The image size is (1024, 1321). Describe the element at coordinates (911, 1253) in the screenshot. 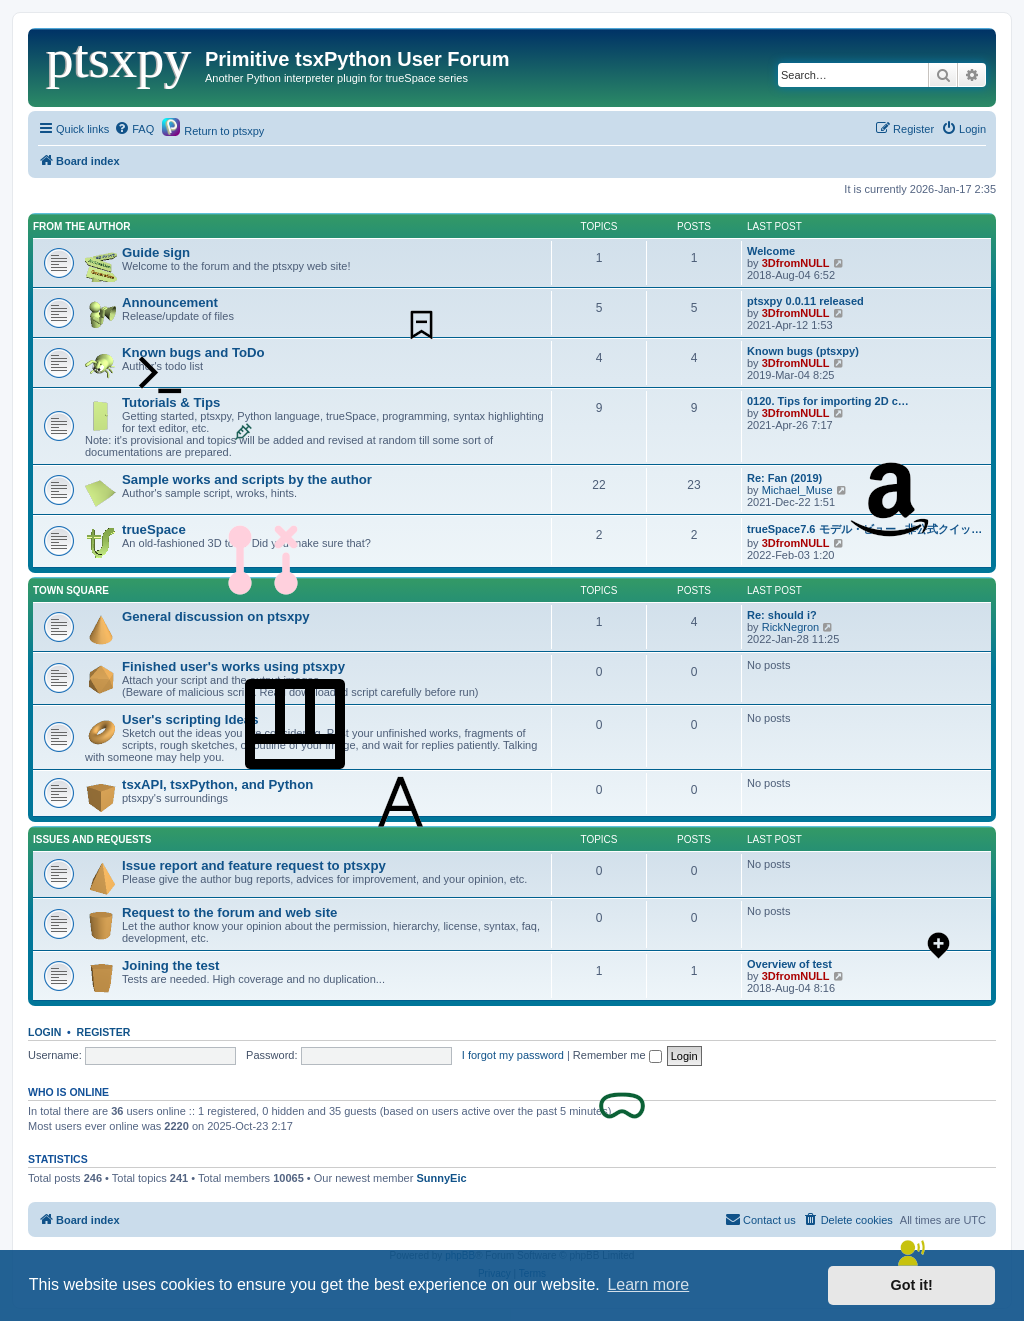

I see `access voice or speech settings` at that location.